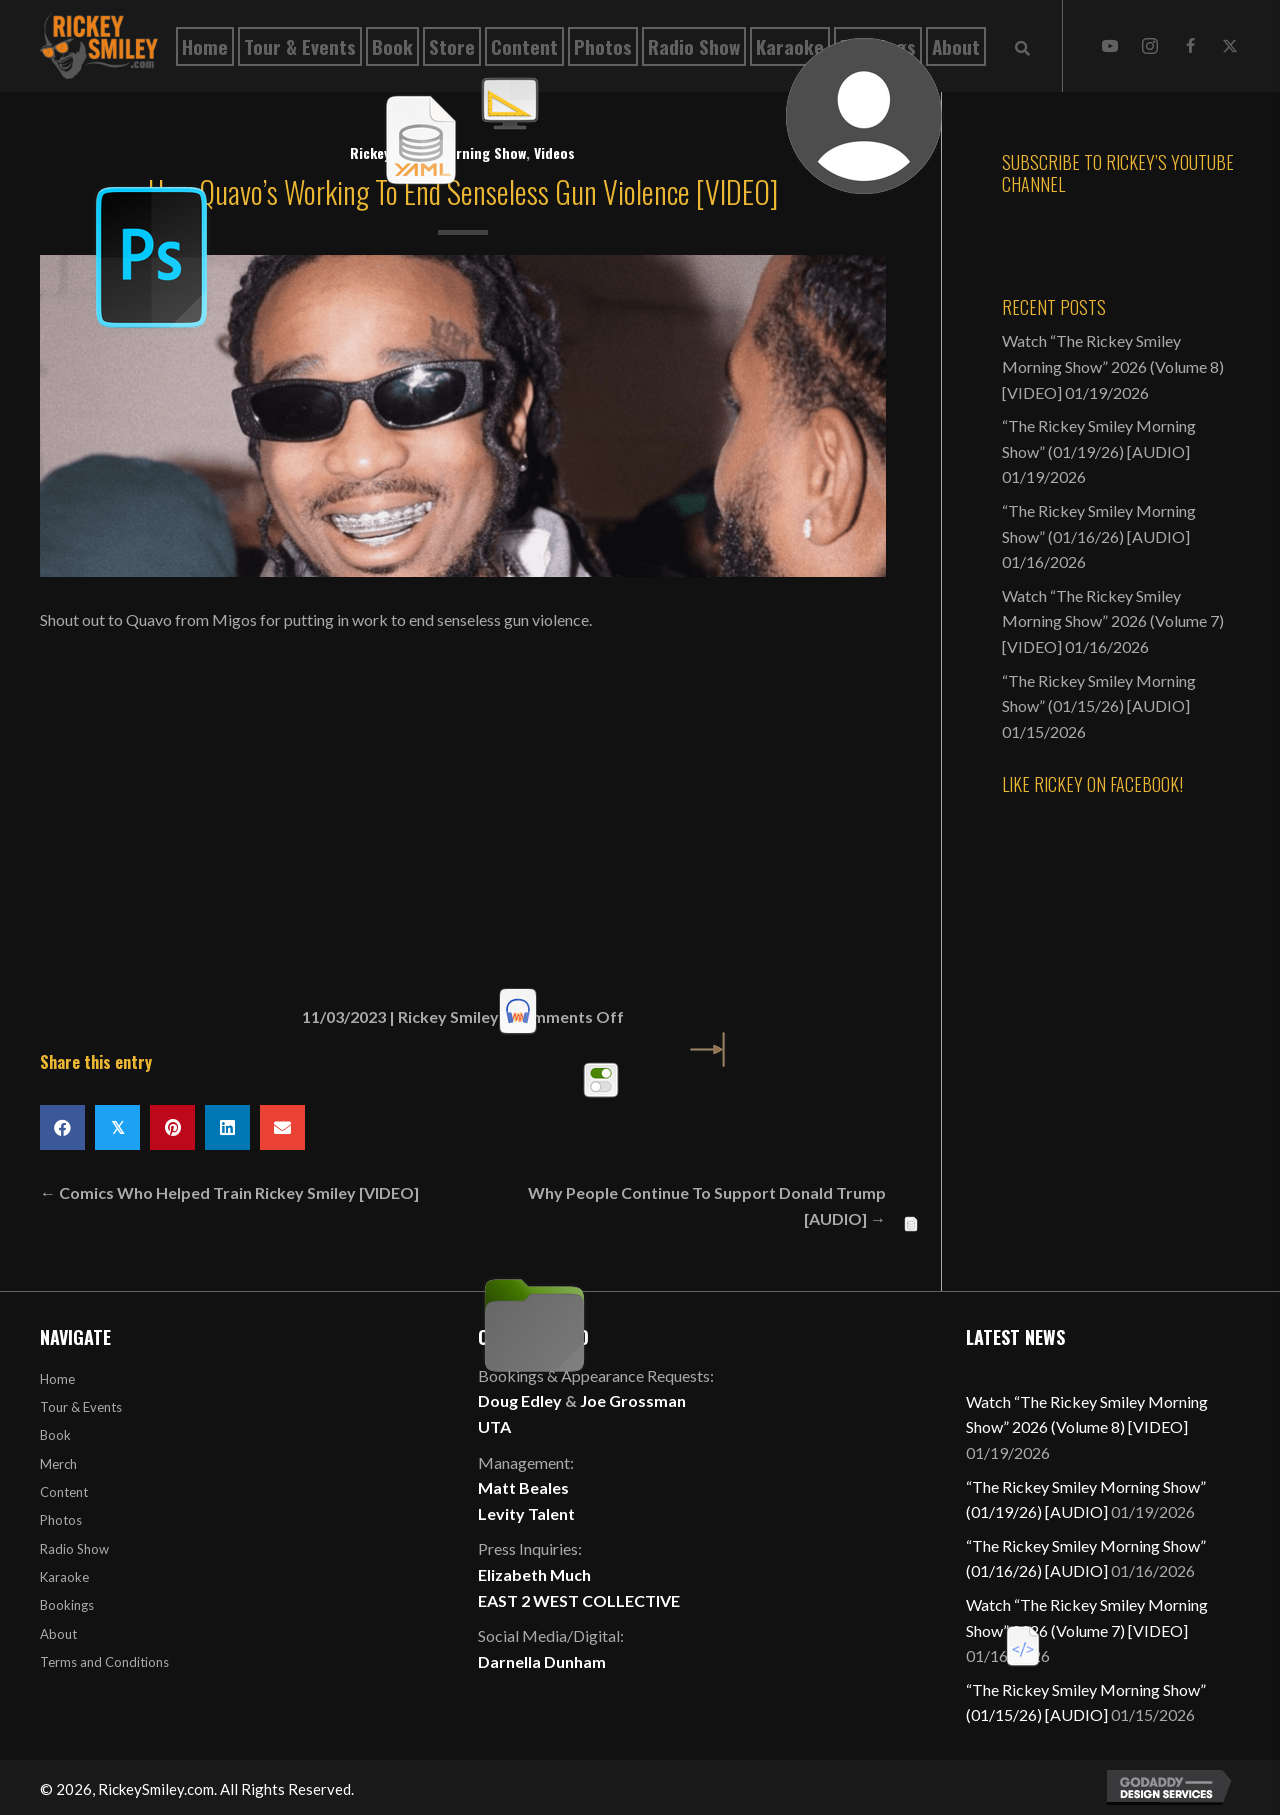 The image size is (1280, 1815). What do you see at coordinates (510, 103) in the screenshot?
I see `access display settings and screen configuration` at bounding box center [510, 103].